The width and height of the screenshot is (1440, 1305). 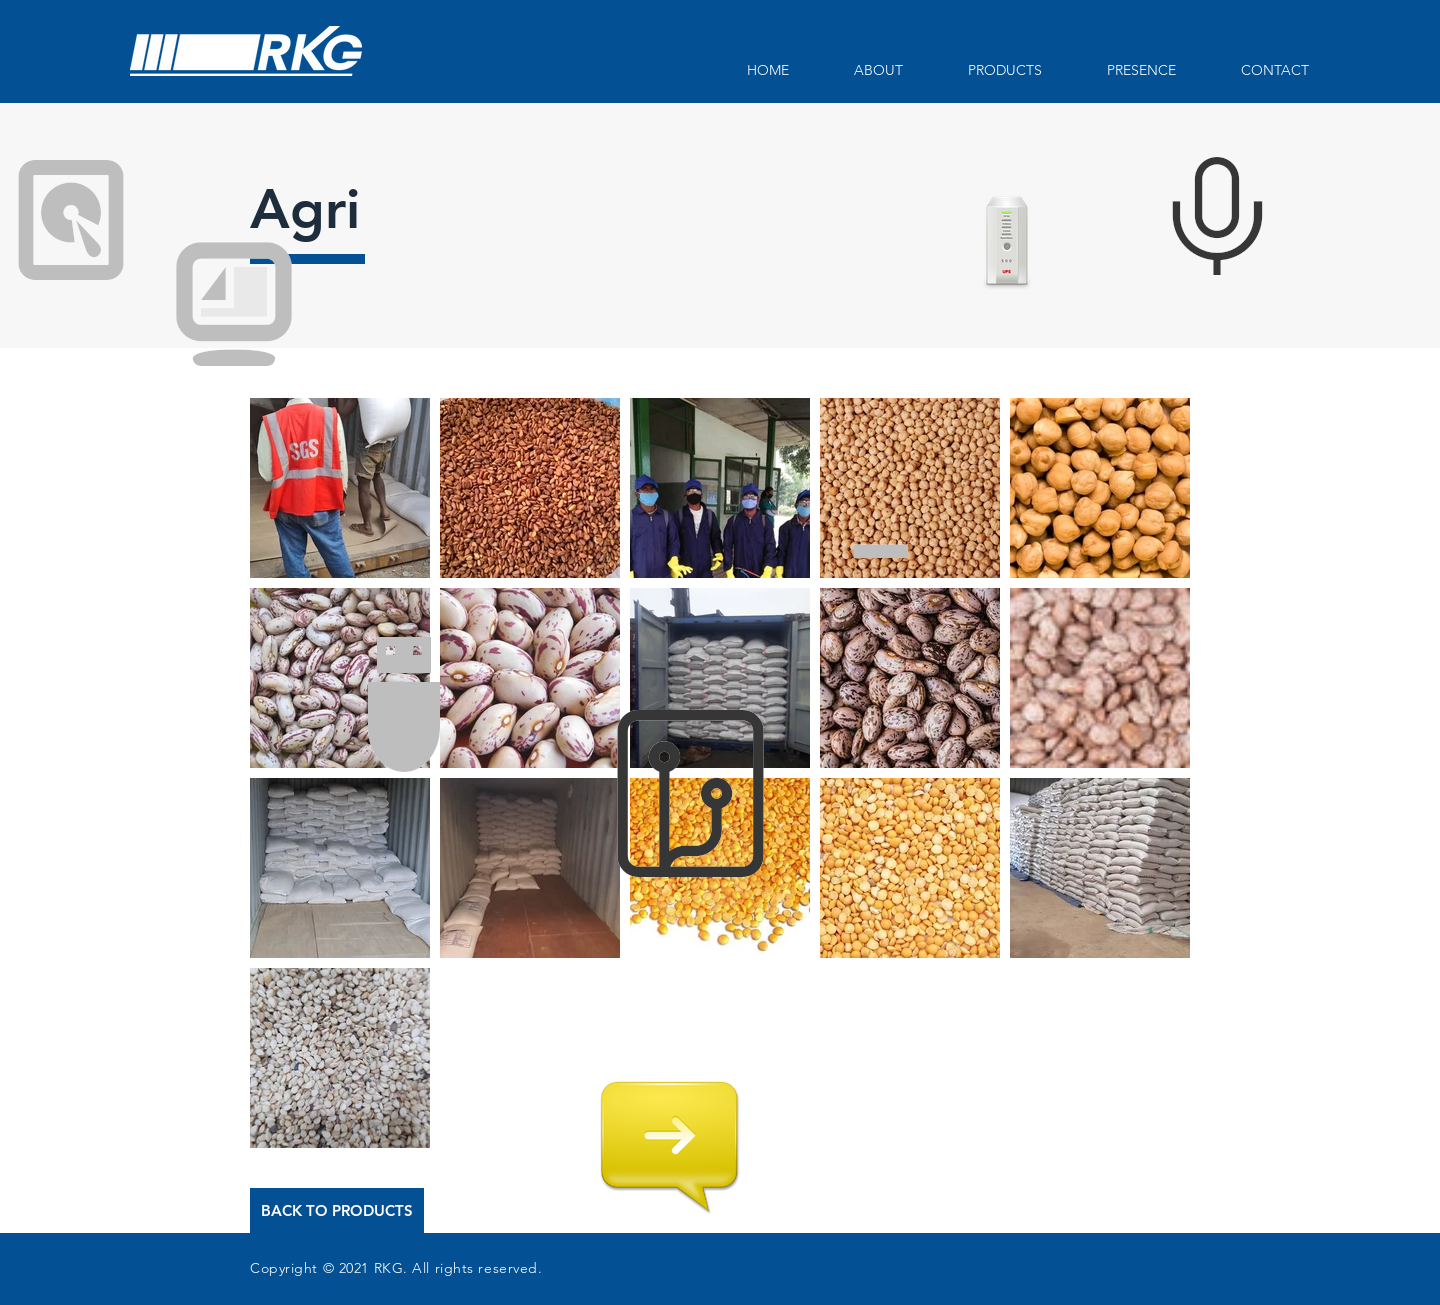 What do you see at coordinates (71, 220) in the screenshot?
I see `access hard drive storage` at bounding box center [71, 220].